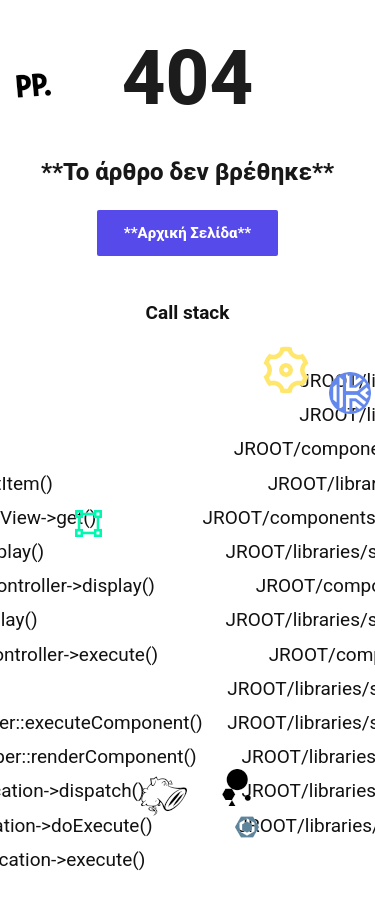  I want to click on open keeper password manager, so click(350, 393).